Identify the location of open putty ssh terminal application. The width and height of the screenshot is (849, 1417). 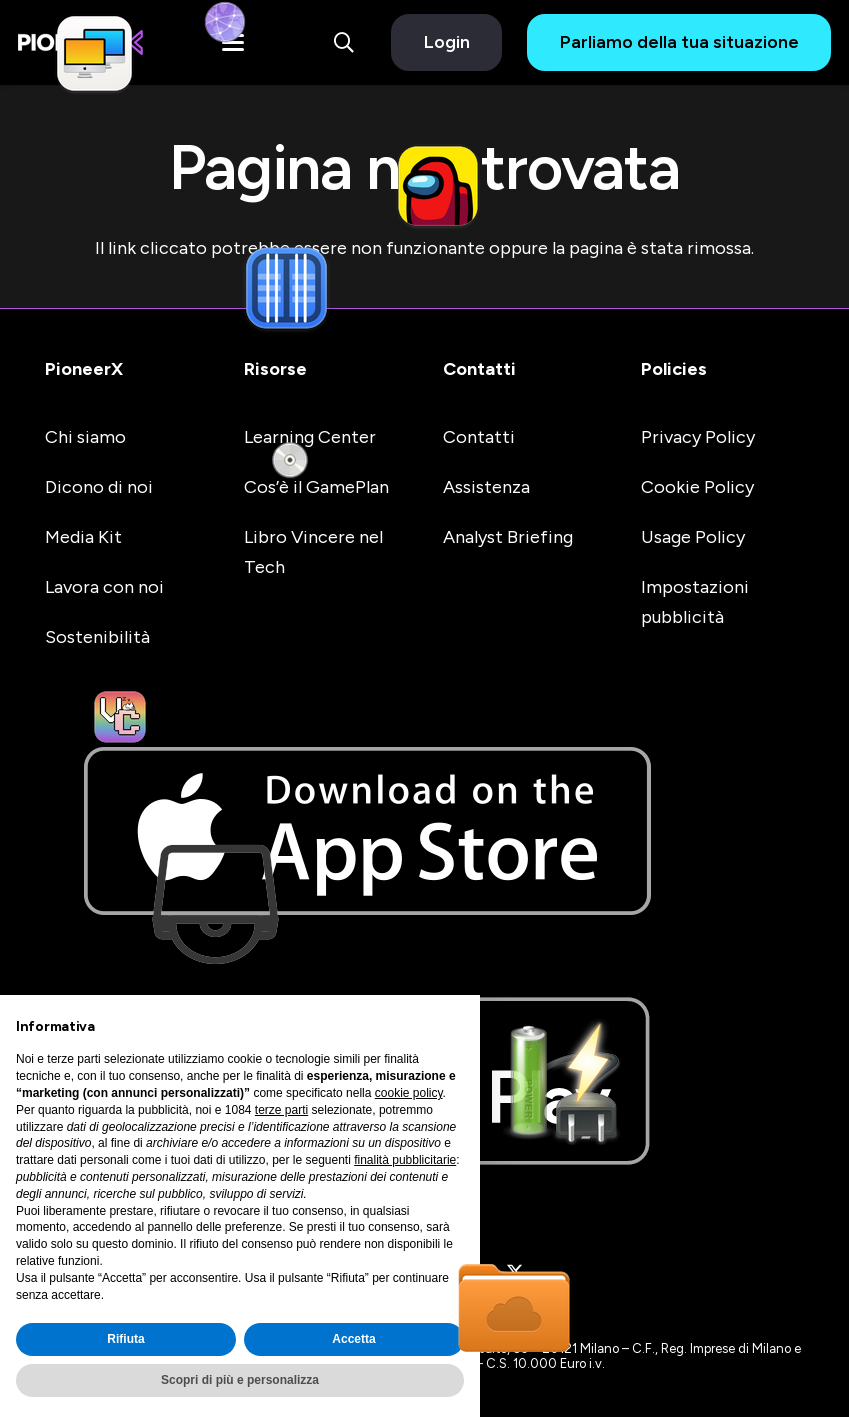
(94, 53).